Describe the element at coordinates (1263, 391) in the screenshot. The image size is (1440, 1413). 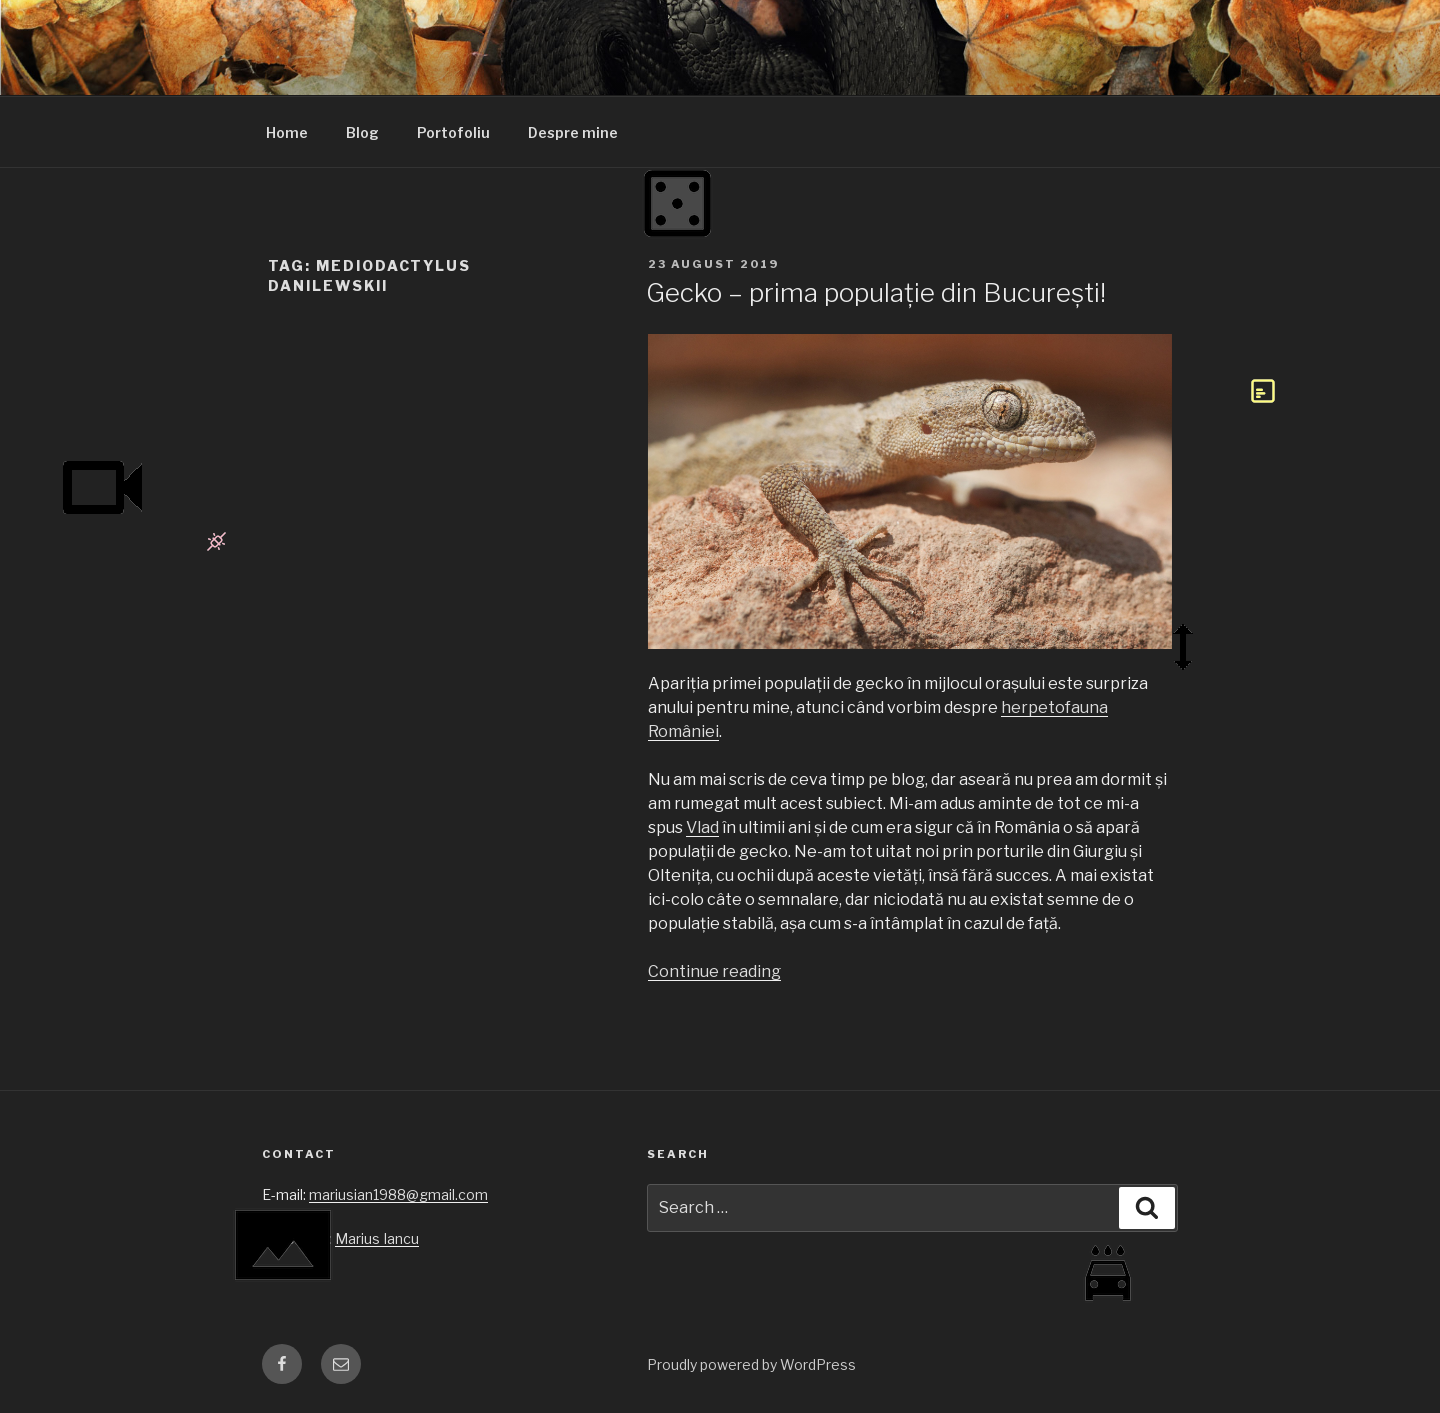
I see `align content to bottom-left of container` at that location.